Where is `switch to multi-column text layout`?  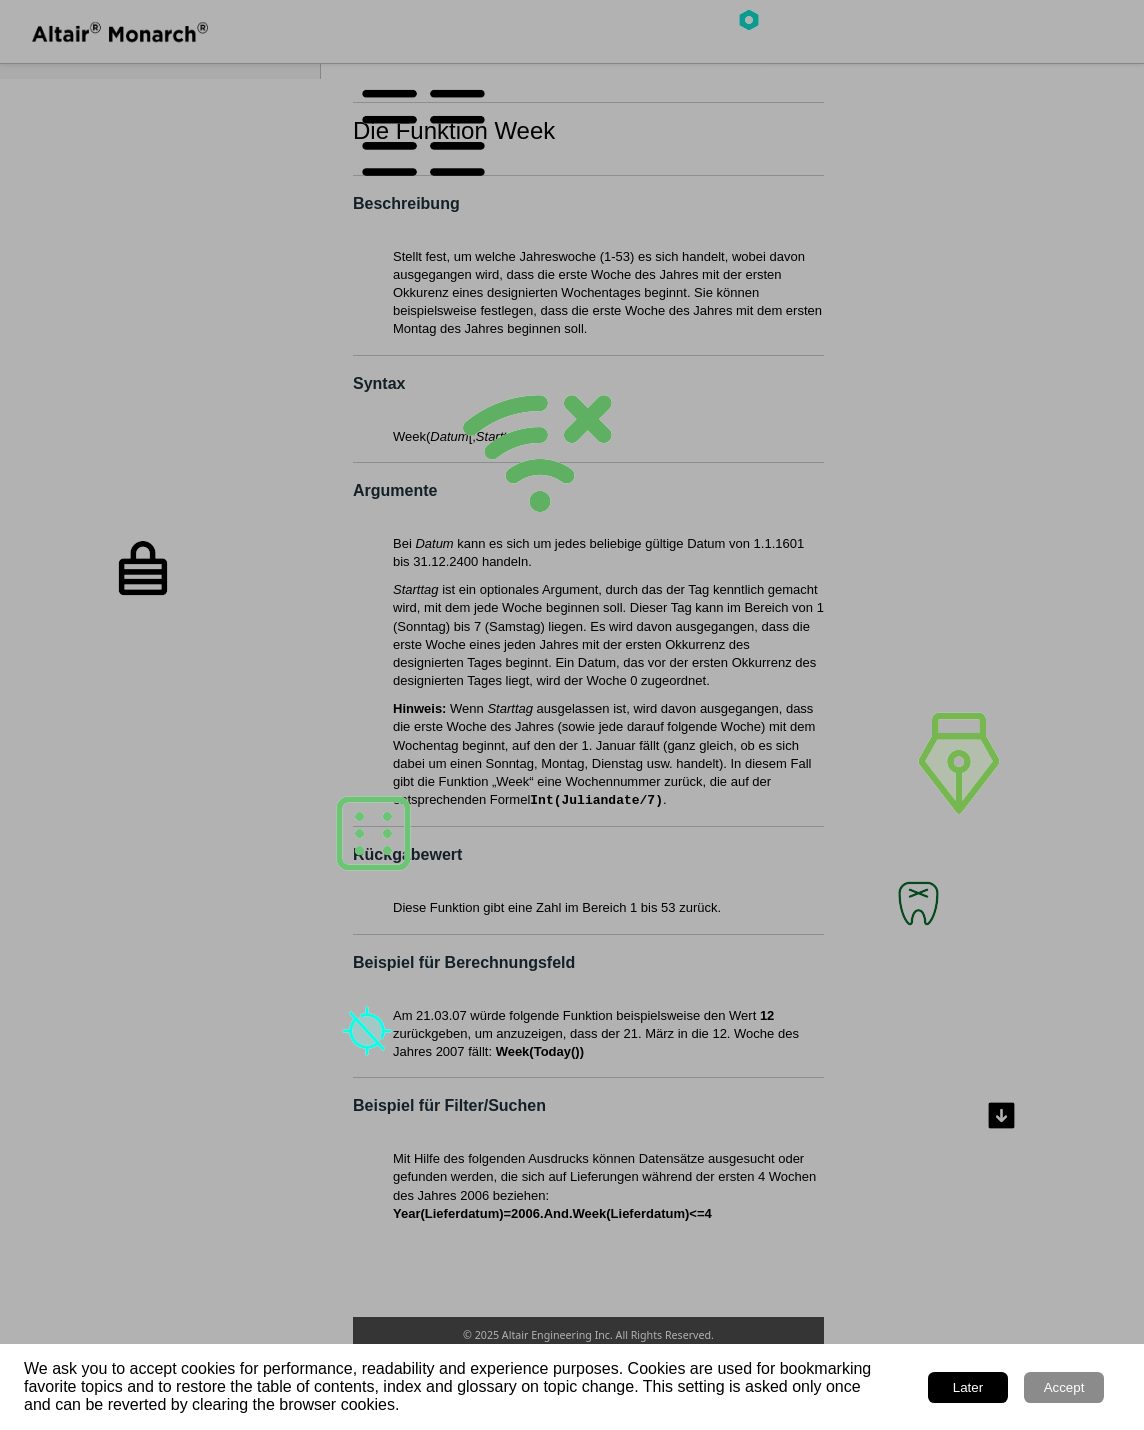
switch to multi-column text layout is located at coordinates (423, 135).